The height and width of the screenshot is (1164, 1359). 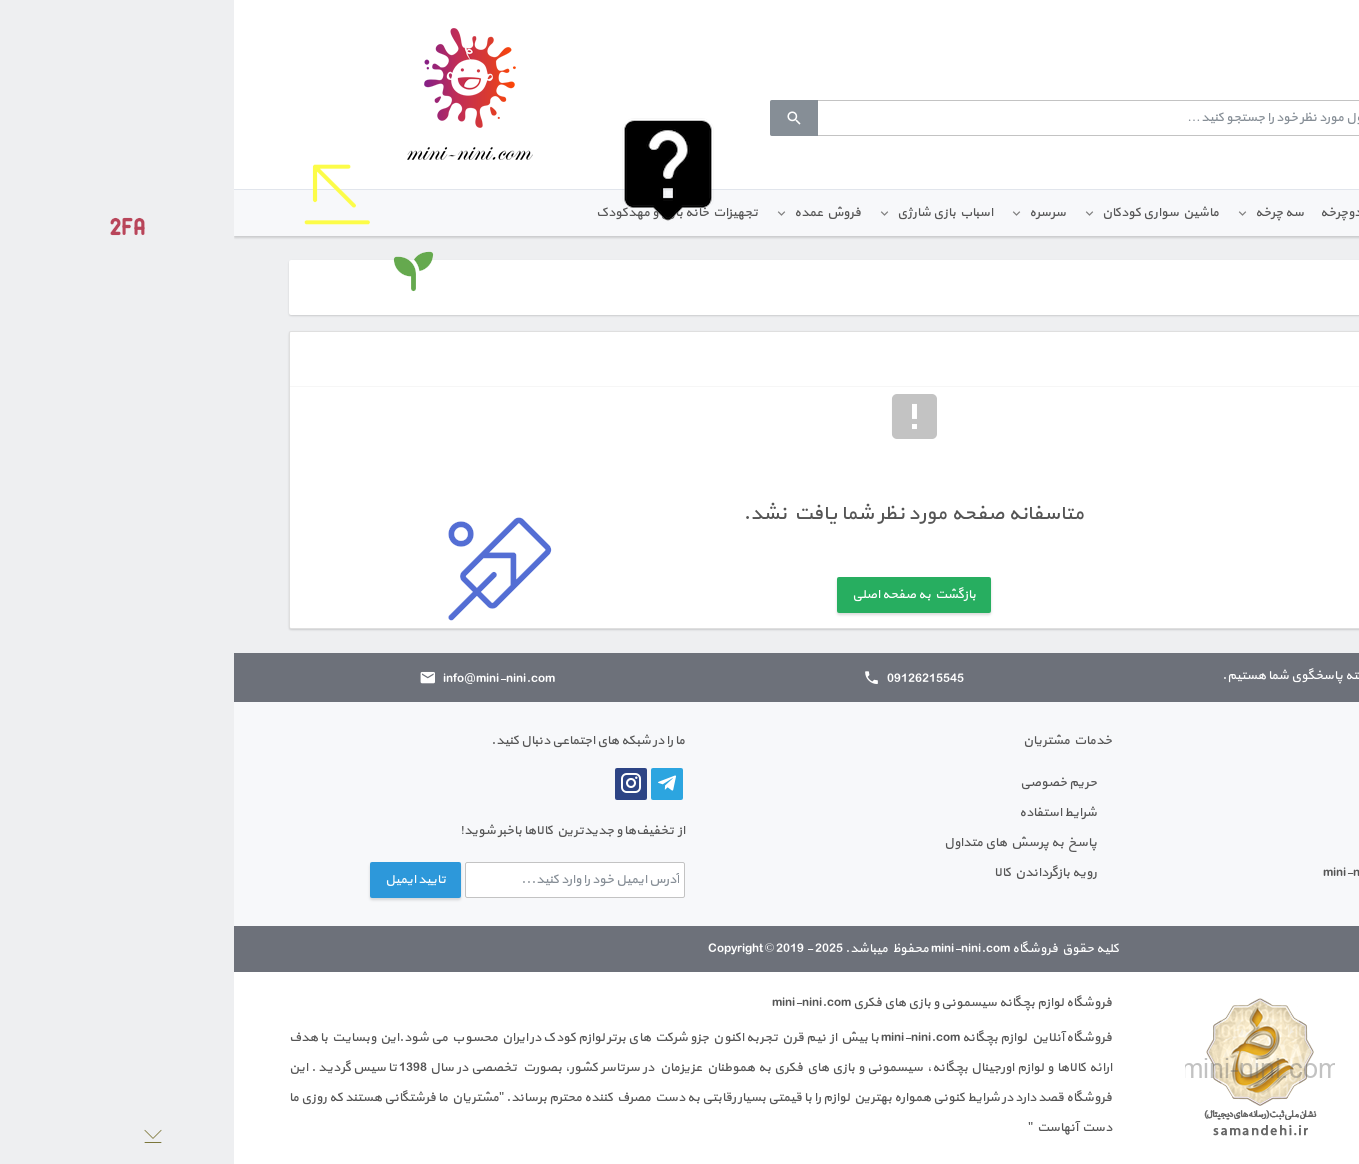 What do you see at coordinates (413, 271) in the screenshot?
I see `indicates new growth or beginner status` at bounding box center [413, 271].